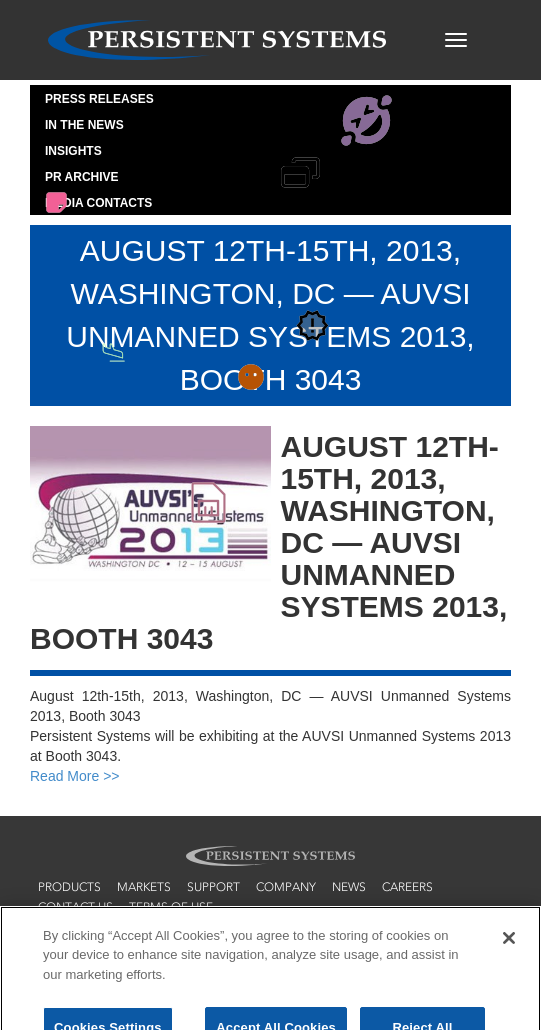  What do you see at coordinates (300, 172) in the screenshot?
I see `restore window to previous size` at bounding box center [300, 172].